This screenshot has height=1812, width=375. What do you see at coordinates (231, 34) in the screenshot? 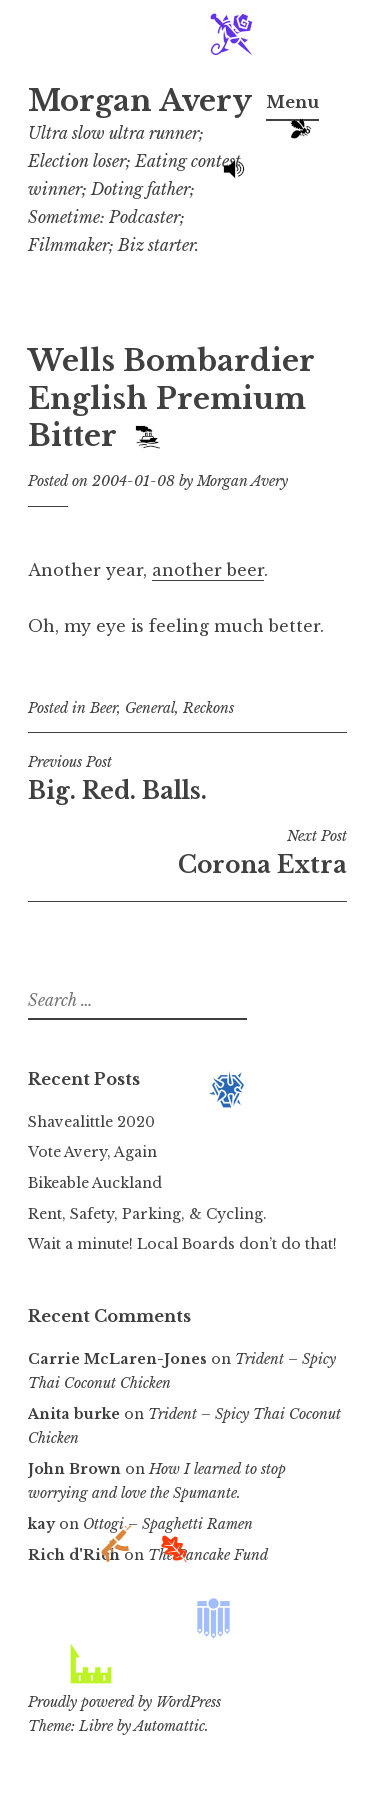
I see `select rogue or assassin character class` at bounding box center [231, 34].